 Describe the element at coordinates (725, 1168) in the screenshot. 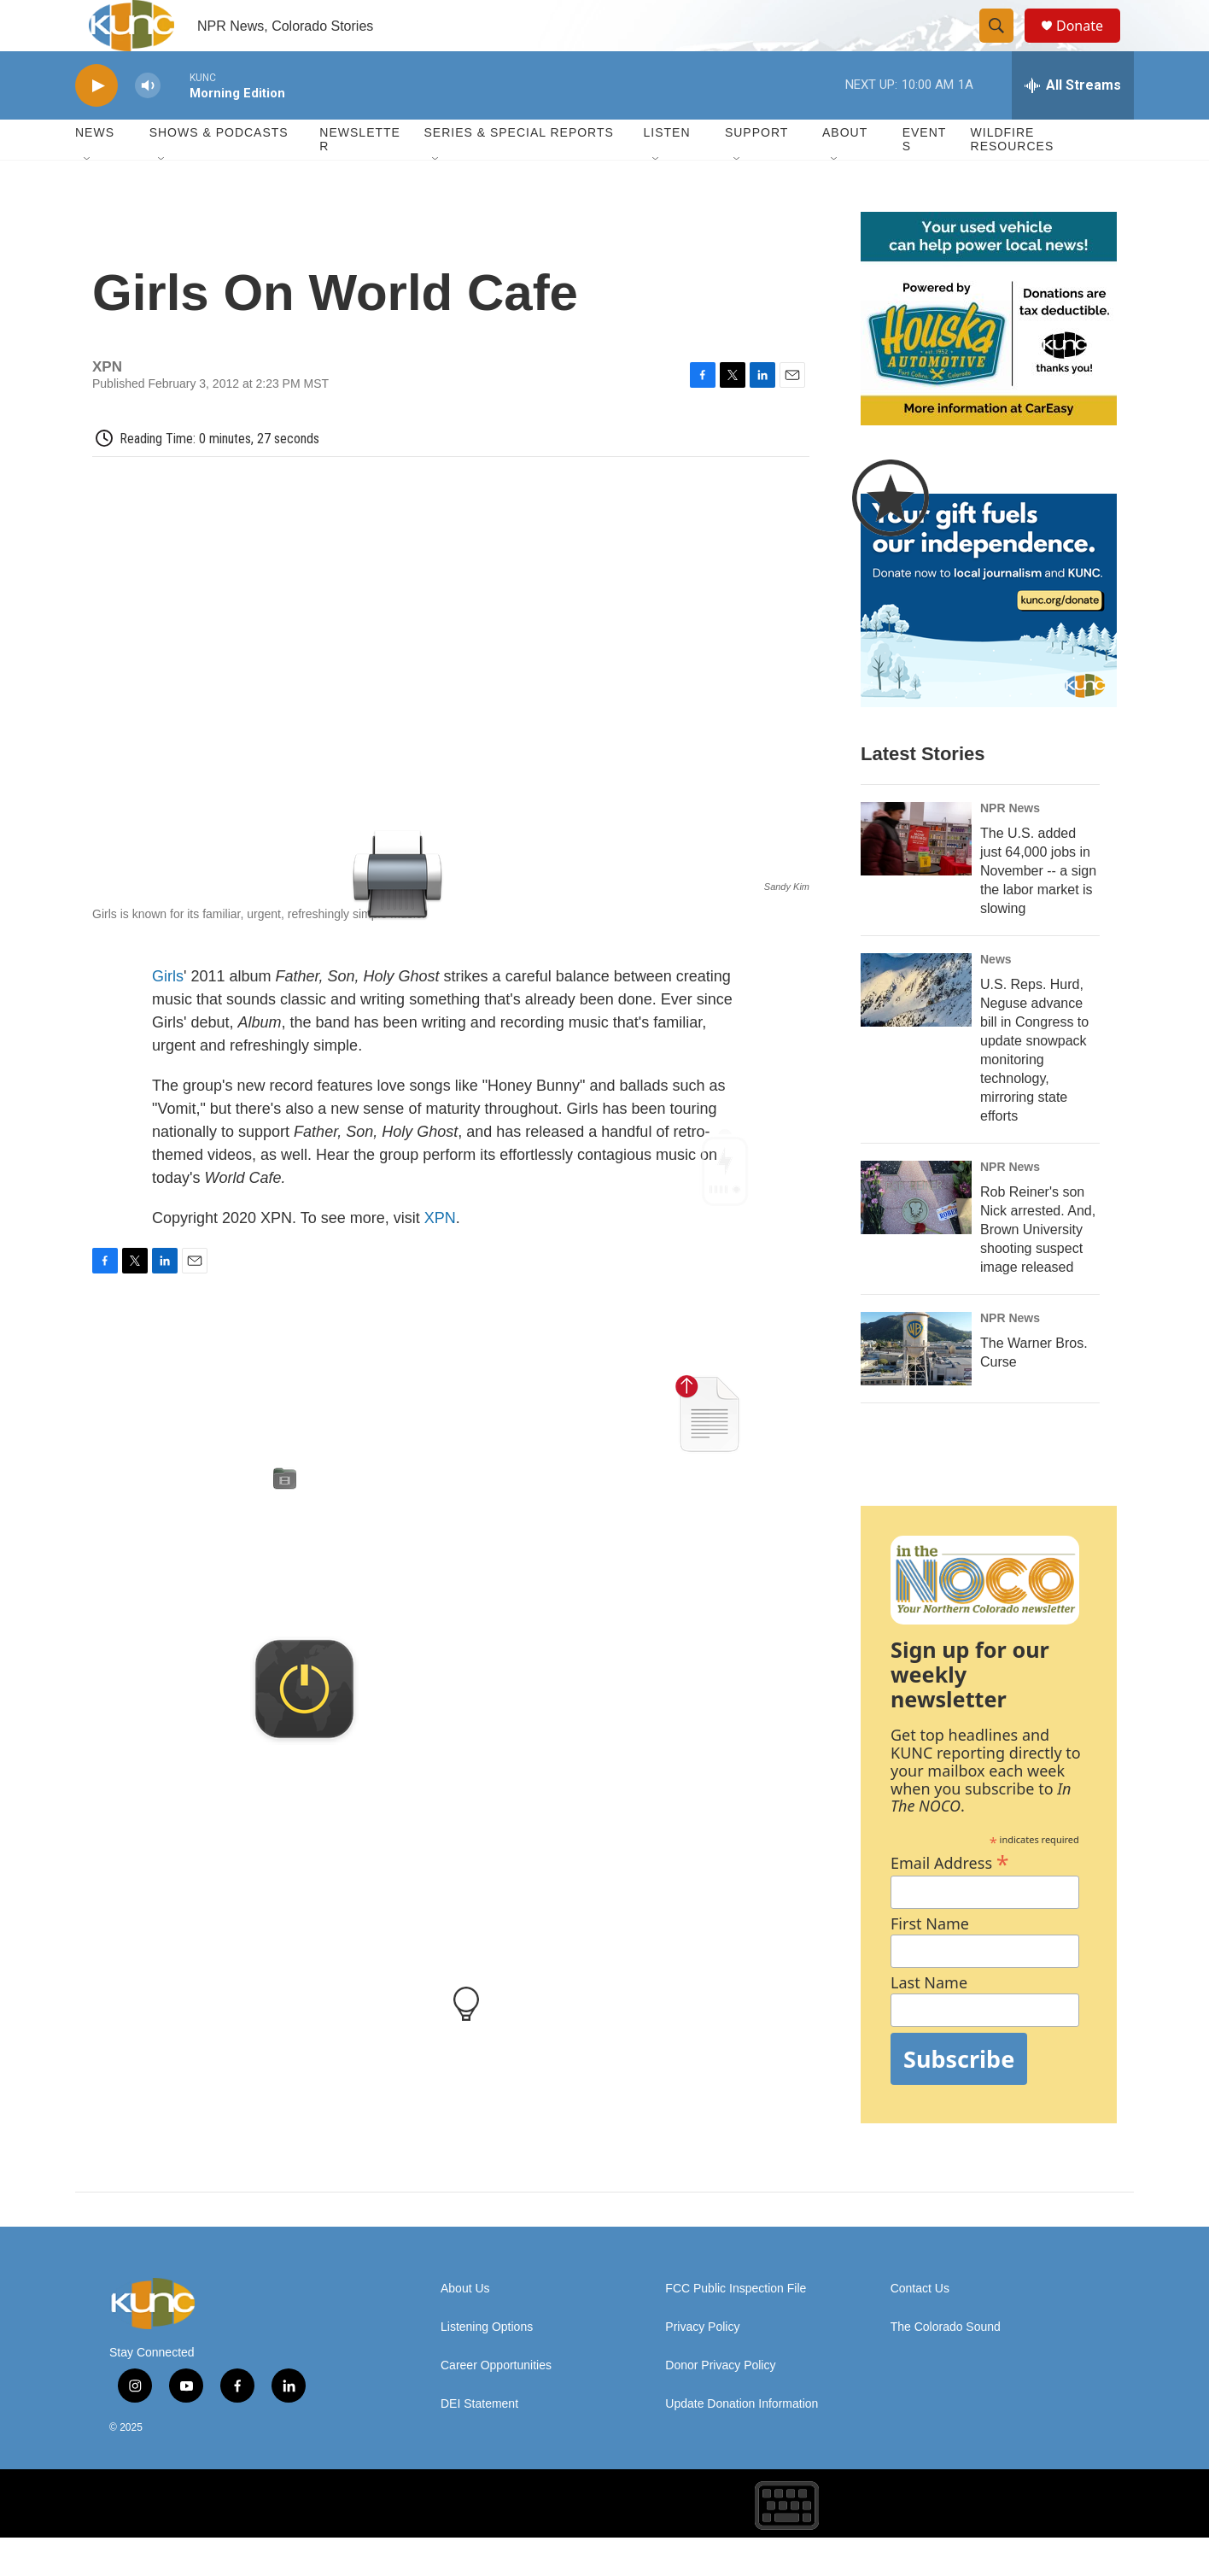

I see `battery connected to uninterruptible power supply (UPS)` at that location.